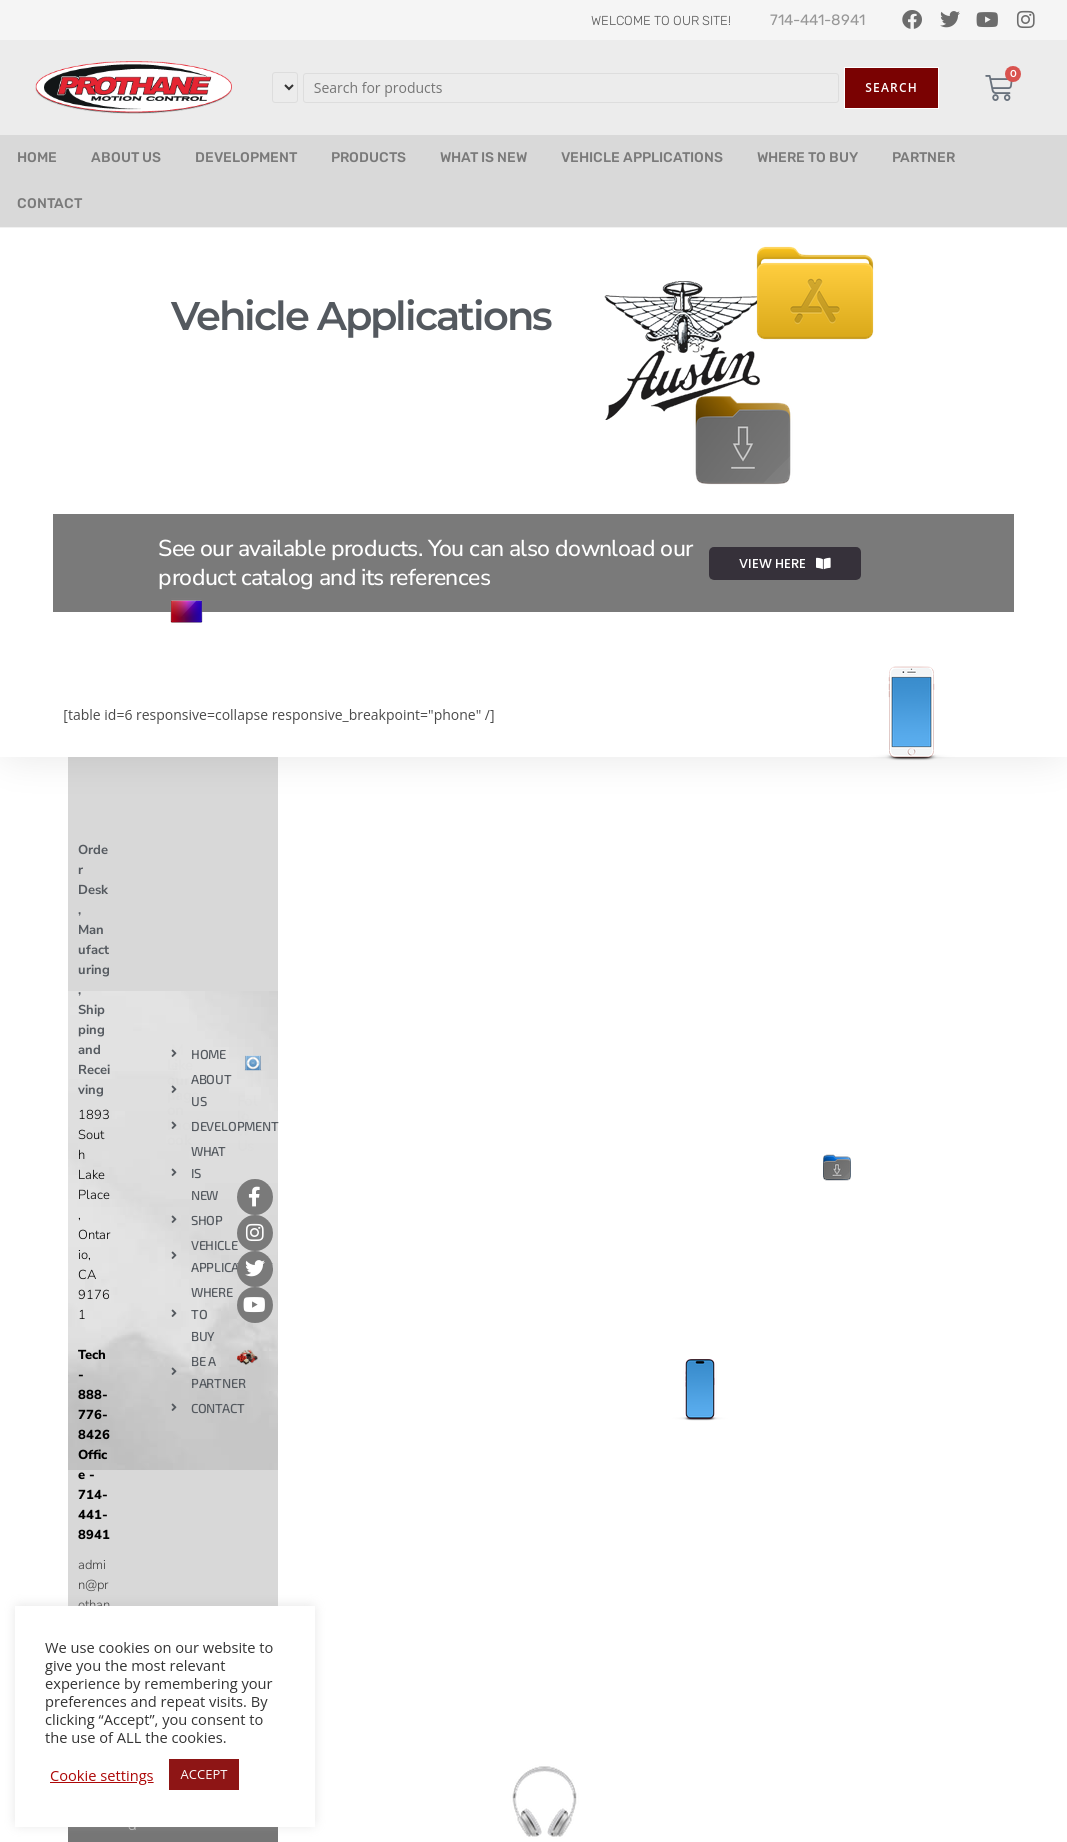 This screenshot has height=1842, width=1067. Describe the element at coordinates (700, 1390) in the screenshot. I see `iPhone 16 device icon` at that location.